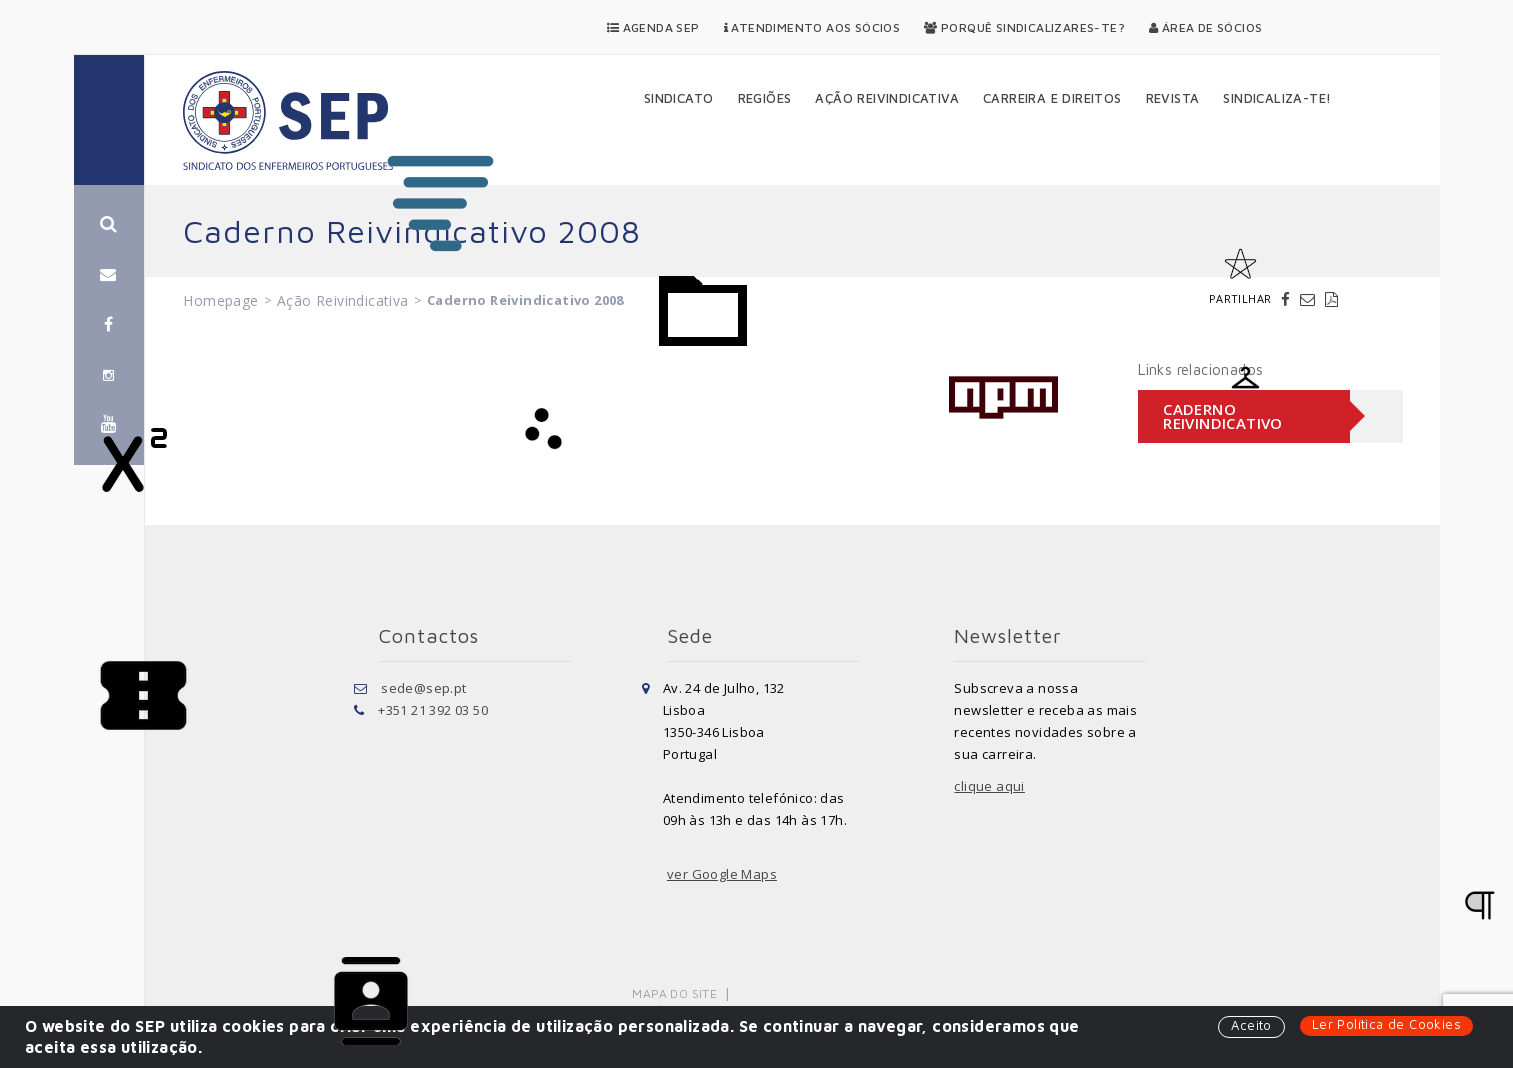  I want to click on indicates tornado warning or severe weather alert, so click(440, 203).